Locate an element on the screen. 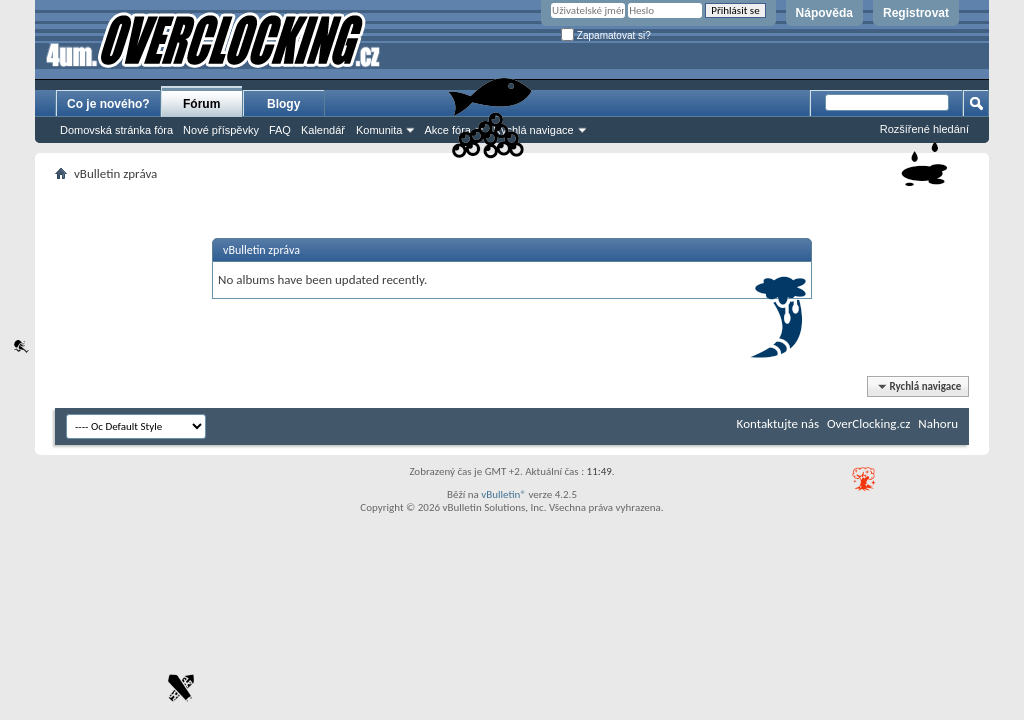 This screenshot has height=720, width=1024. indicates a water leak or fluid spill is located at coordinates (924, 163).